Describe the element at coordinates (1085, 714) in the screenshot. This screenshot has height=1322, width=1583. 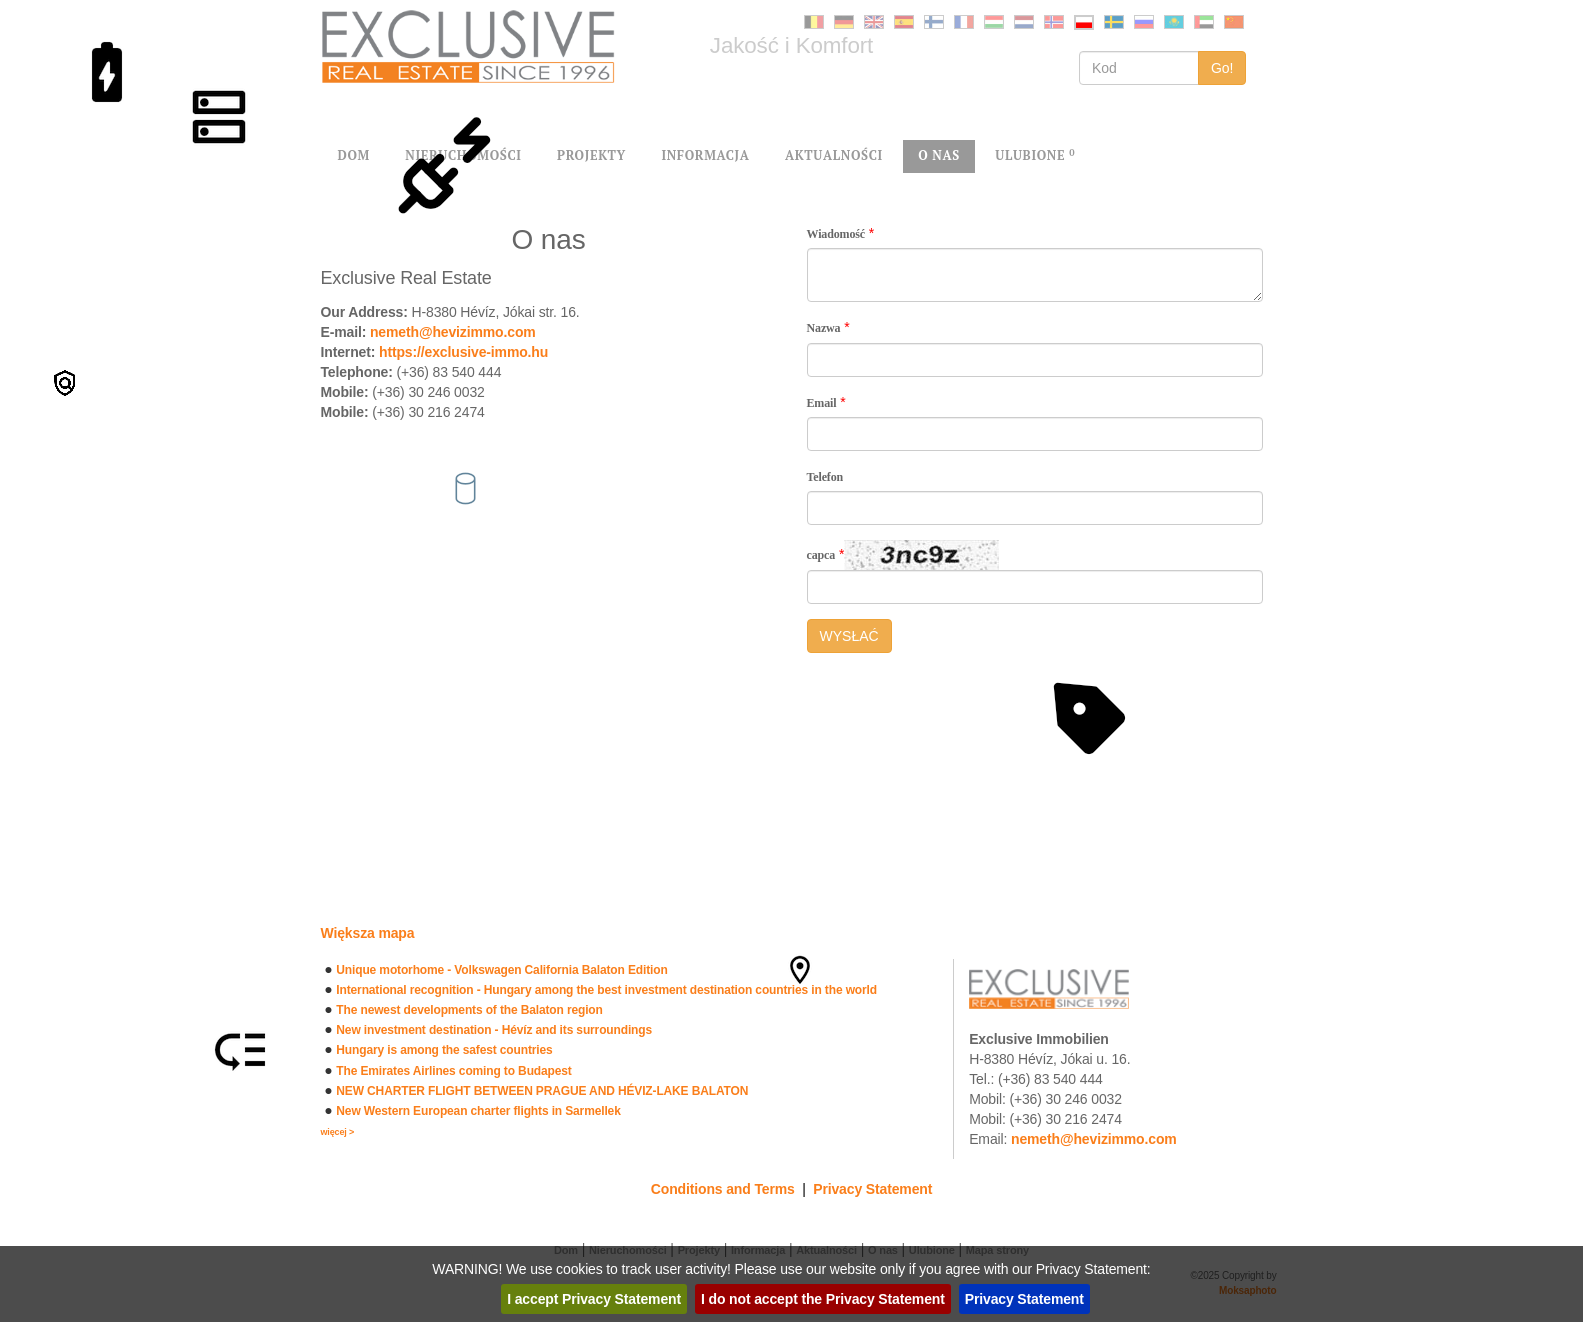
I see `view tags or labels` at that location.